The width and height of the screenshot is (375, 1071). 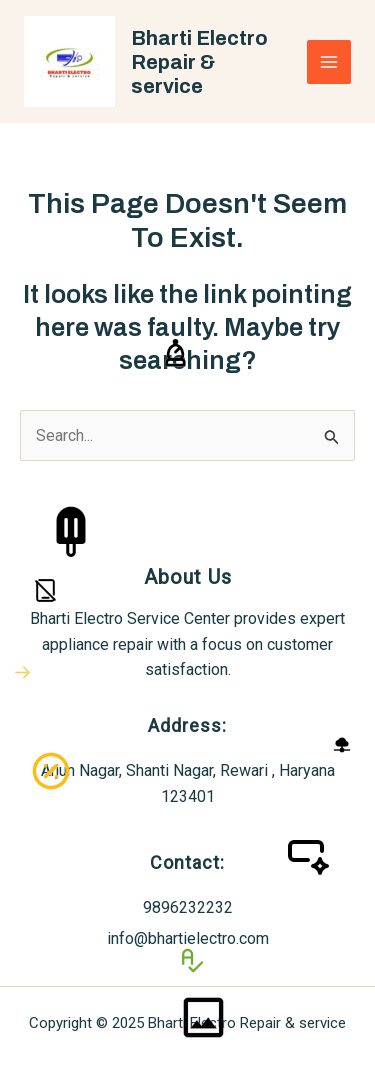 I want to click on access summer treats or frozen desserts category, so click(x=71, y=531).